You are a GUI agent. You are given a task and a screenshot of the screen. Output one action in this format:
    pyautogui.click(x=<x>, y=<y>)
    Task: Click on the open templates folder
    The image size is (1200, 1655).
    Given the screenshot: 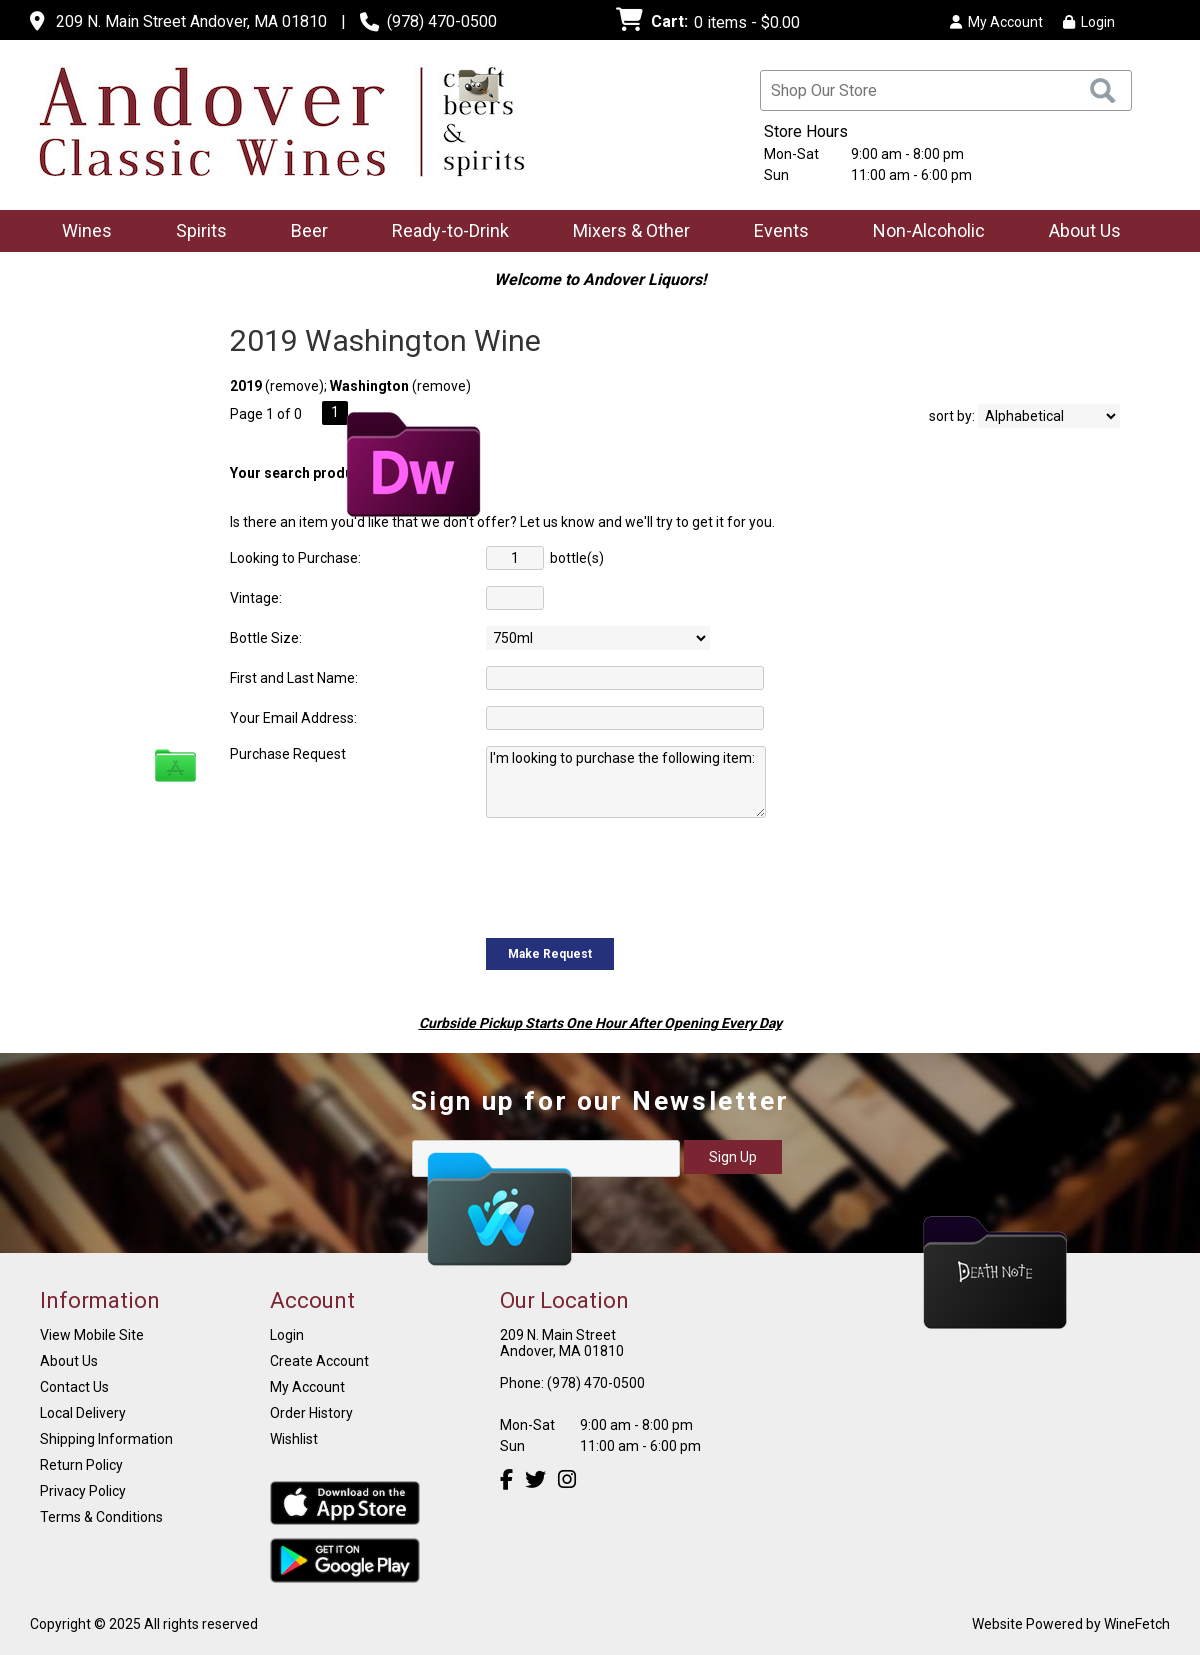 What is the action you would take?
    pyautogui.click(x=175, y=765)
    